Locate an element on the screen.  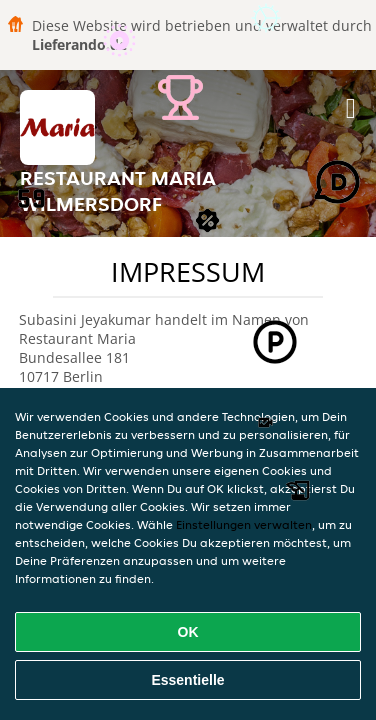
access settings or preferences is located at coordinates (266, 18).